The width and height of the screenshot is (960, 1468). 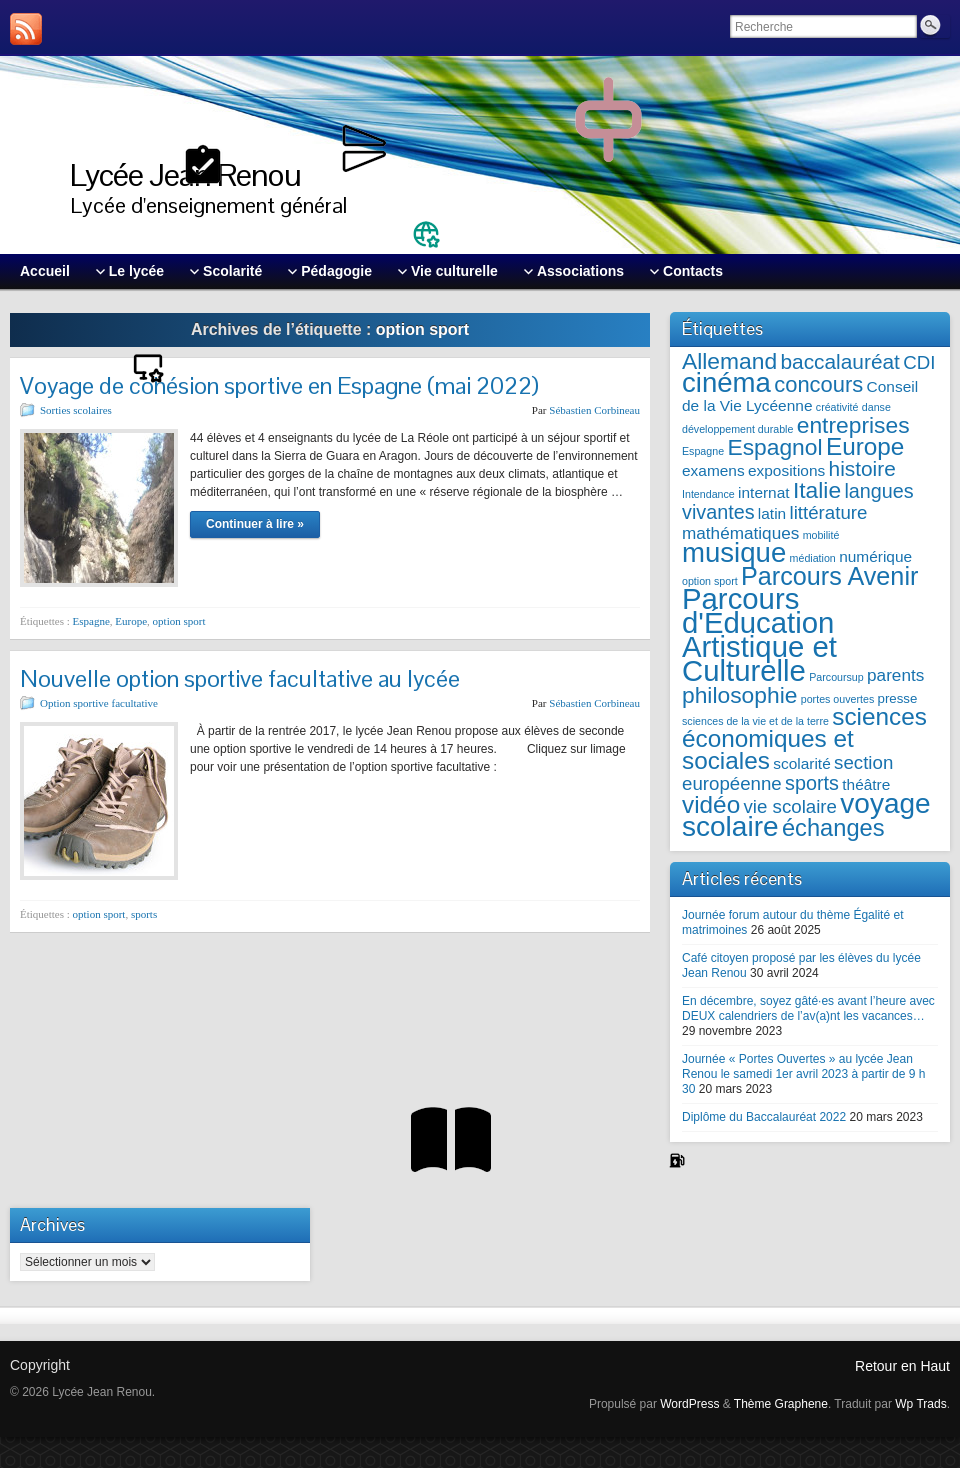 What do you see at coordinates (203, 166) in the screenshot?
I see `view completed tasks or assignments` at bounding box center [203, 166].